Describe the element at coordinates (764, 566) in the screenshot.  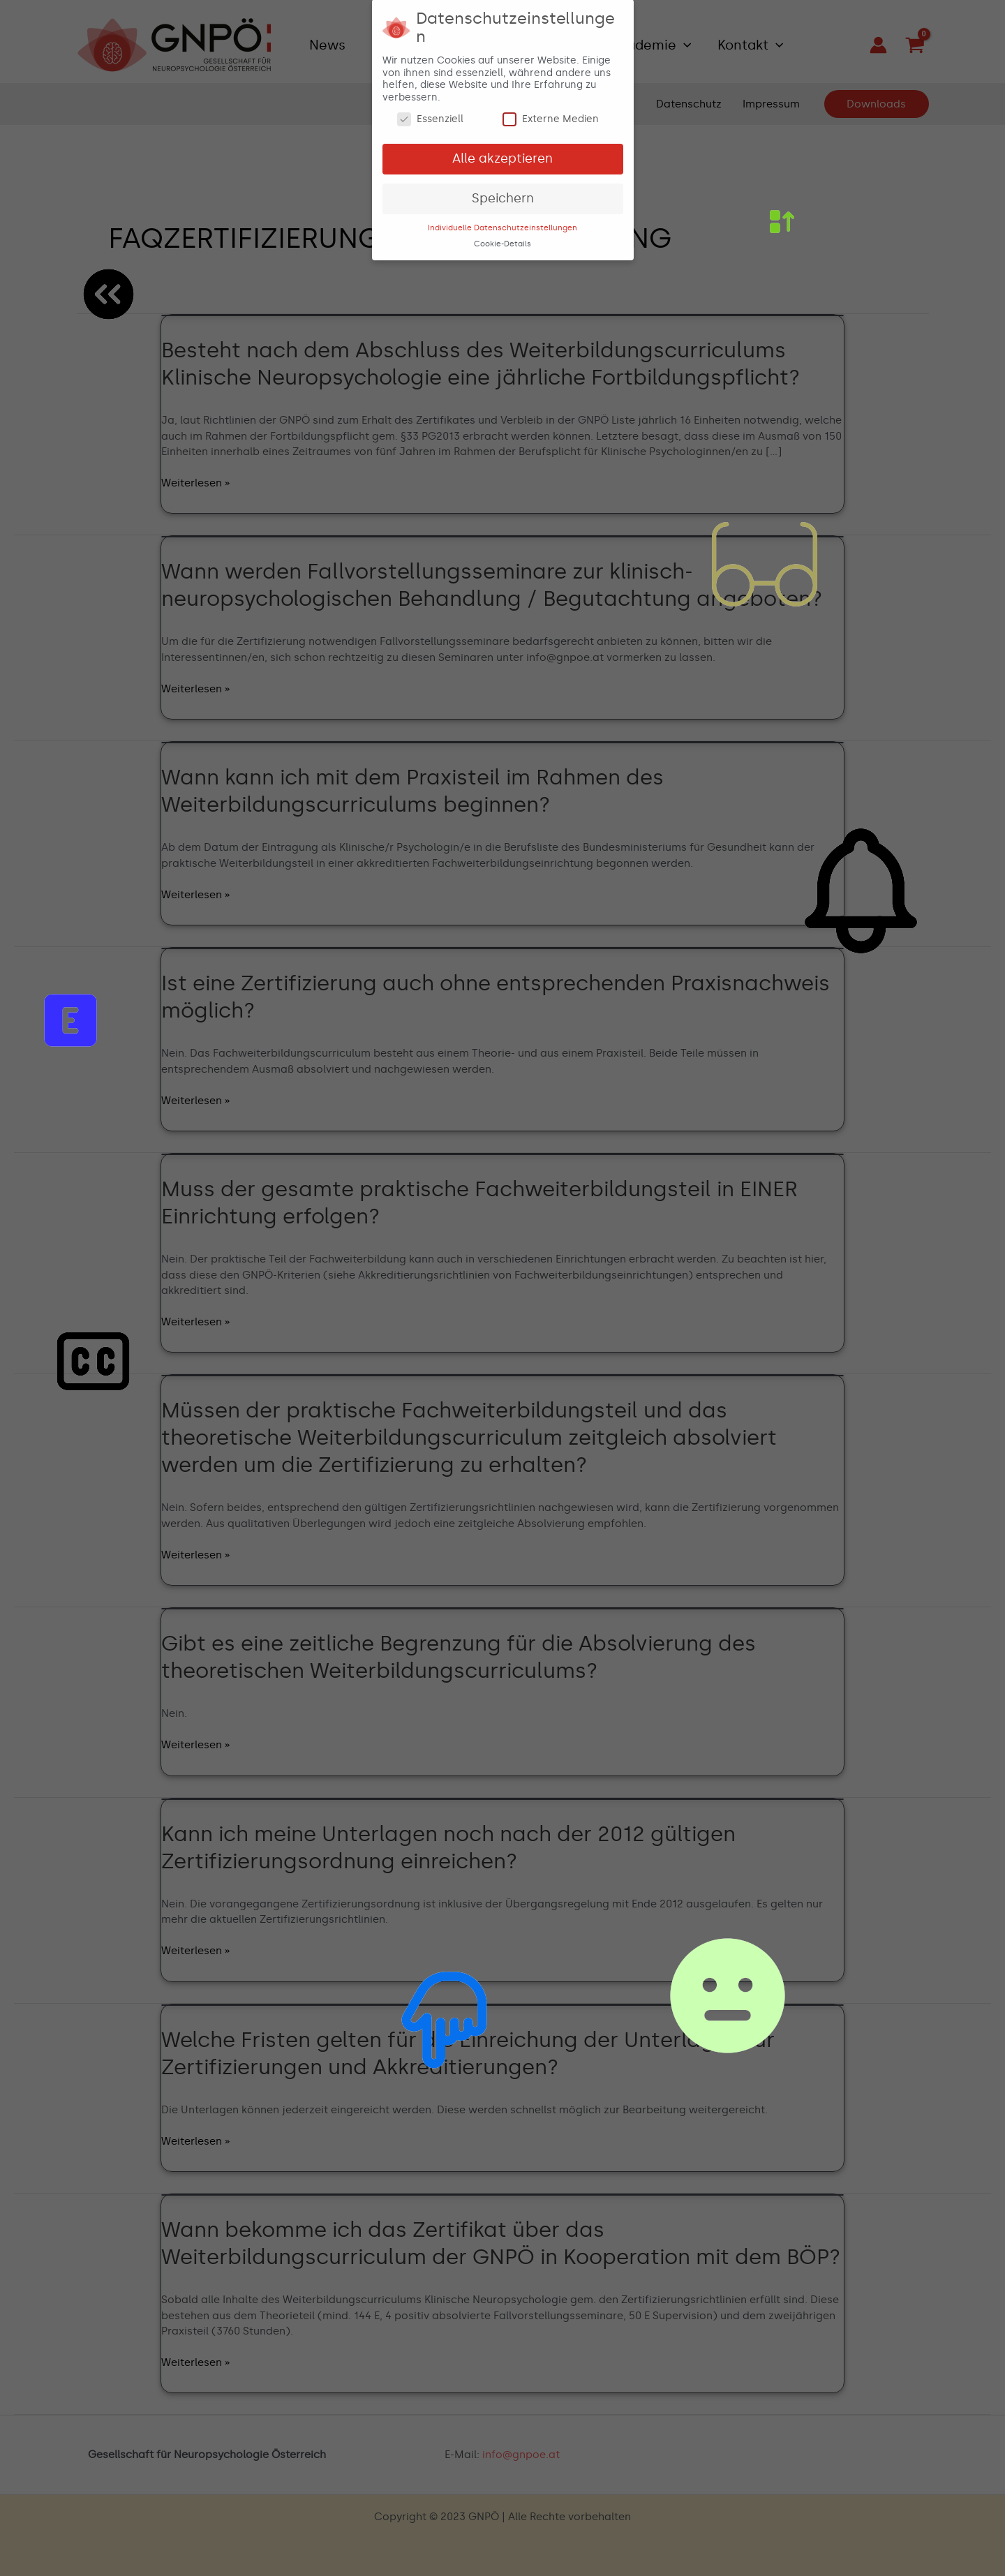
I see `access reading mode or reader view` at that location.